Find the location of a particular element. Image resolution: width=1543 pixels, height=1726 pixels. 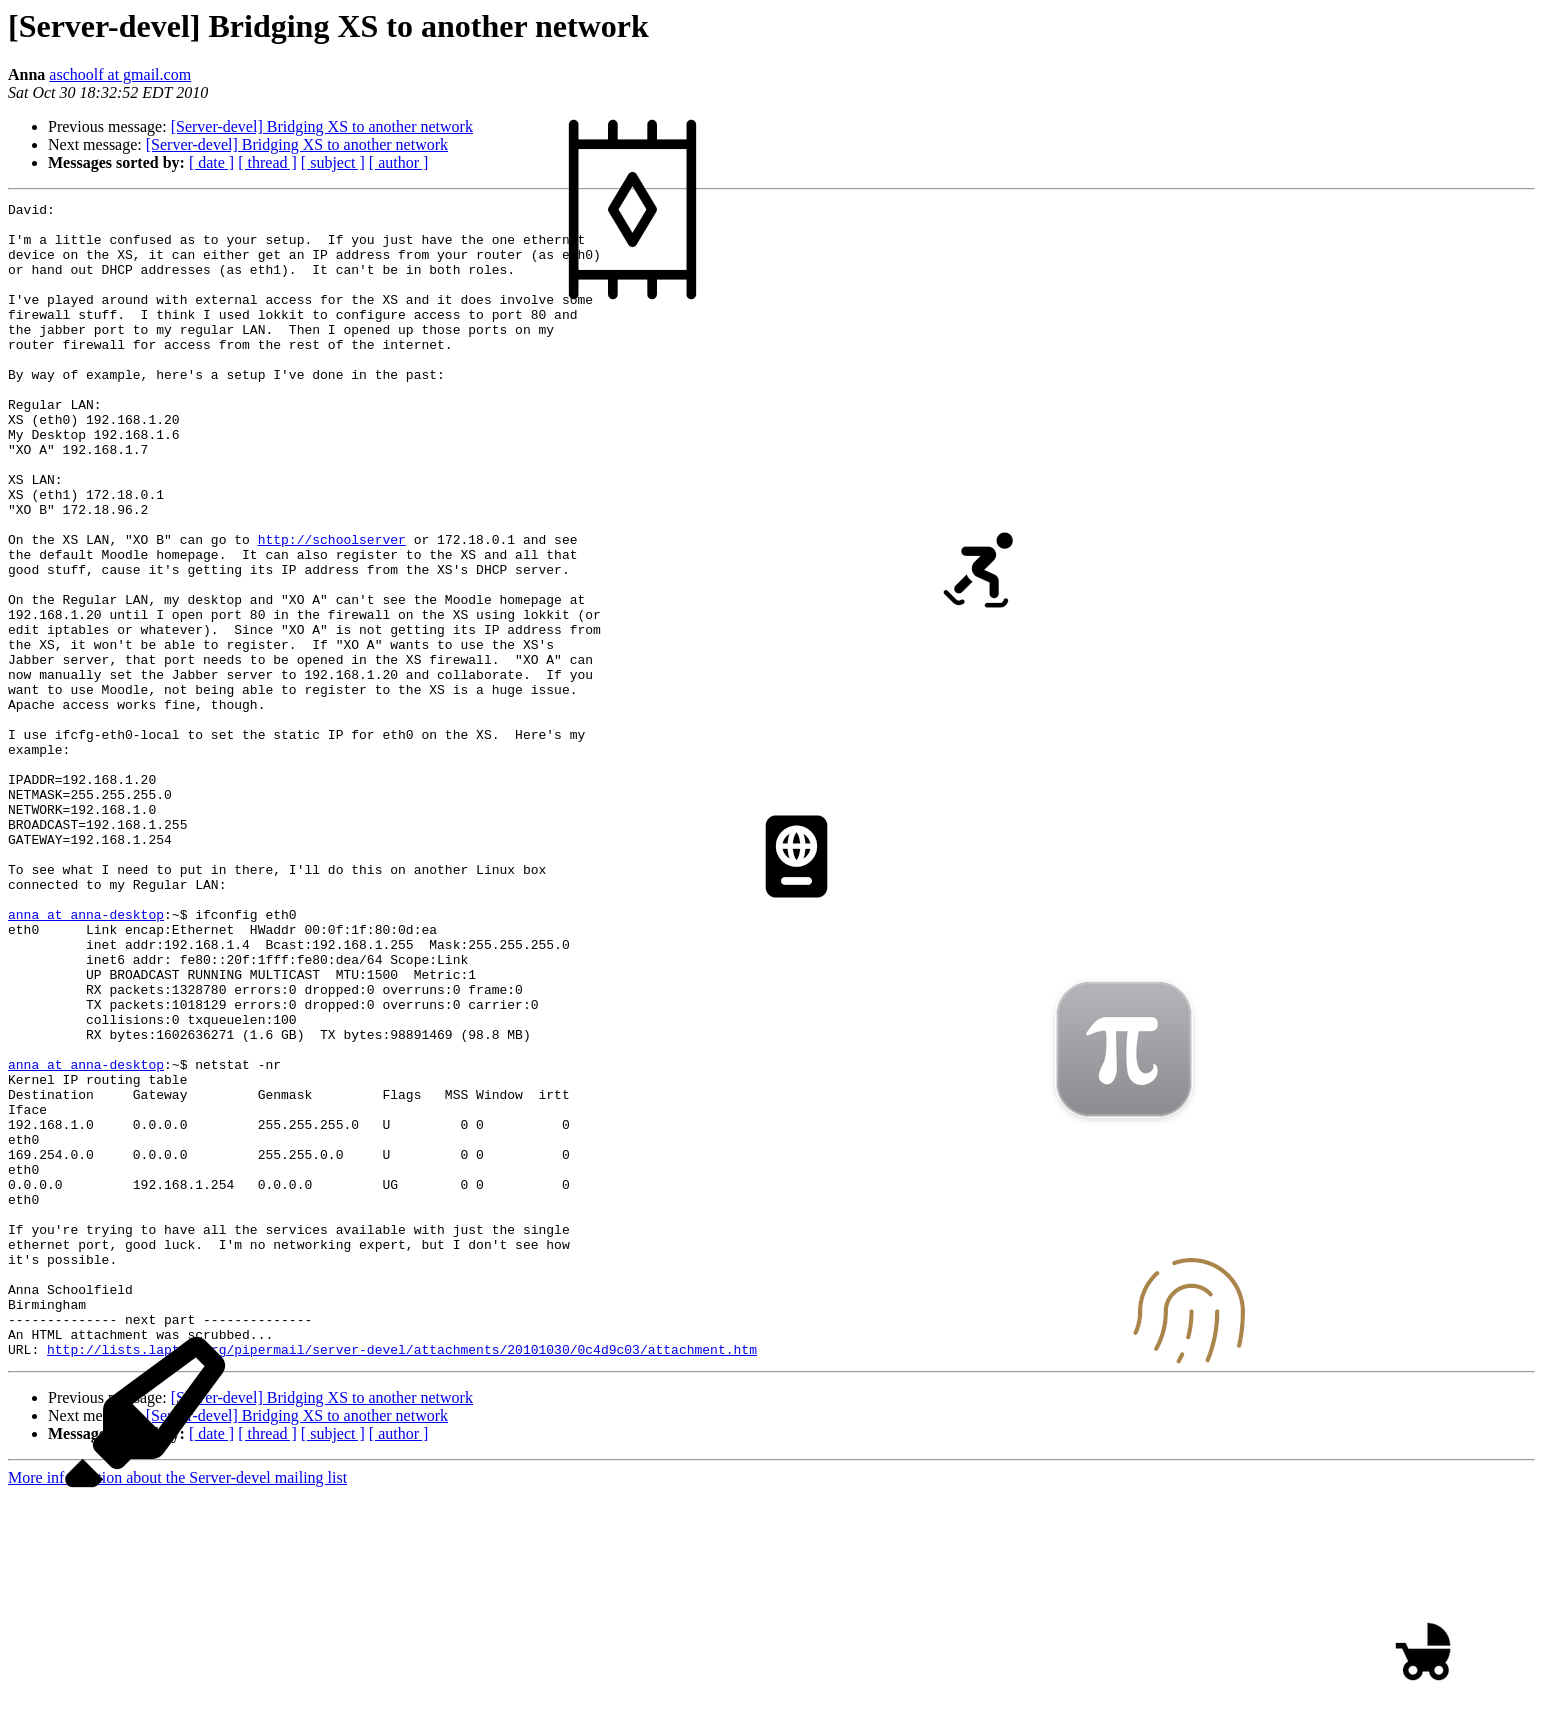

access passport or travel documents is located at coordinates (796, 856).